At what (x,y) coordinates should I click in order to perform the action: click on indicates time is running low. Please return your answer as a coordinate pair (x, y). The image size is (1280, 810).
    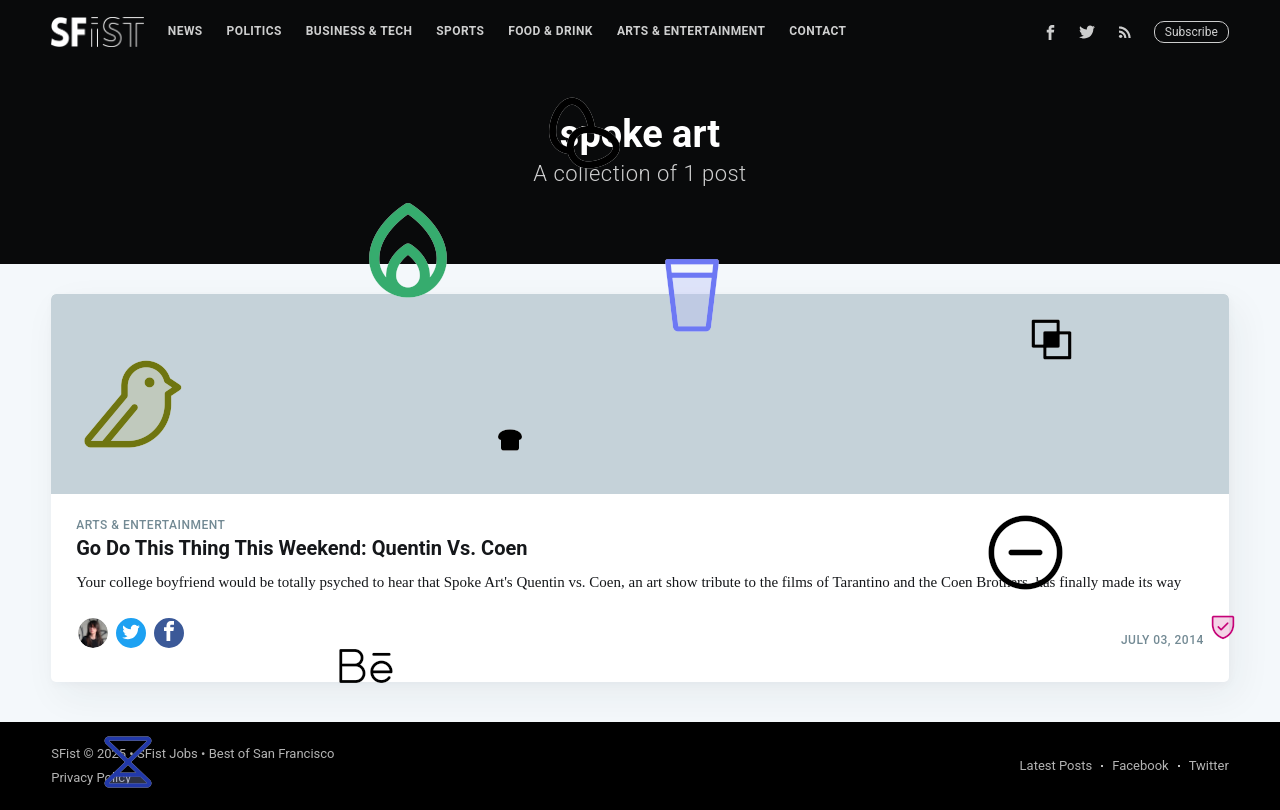
    Looking at the image, I should click on (128, 762).